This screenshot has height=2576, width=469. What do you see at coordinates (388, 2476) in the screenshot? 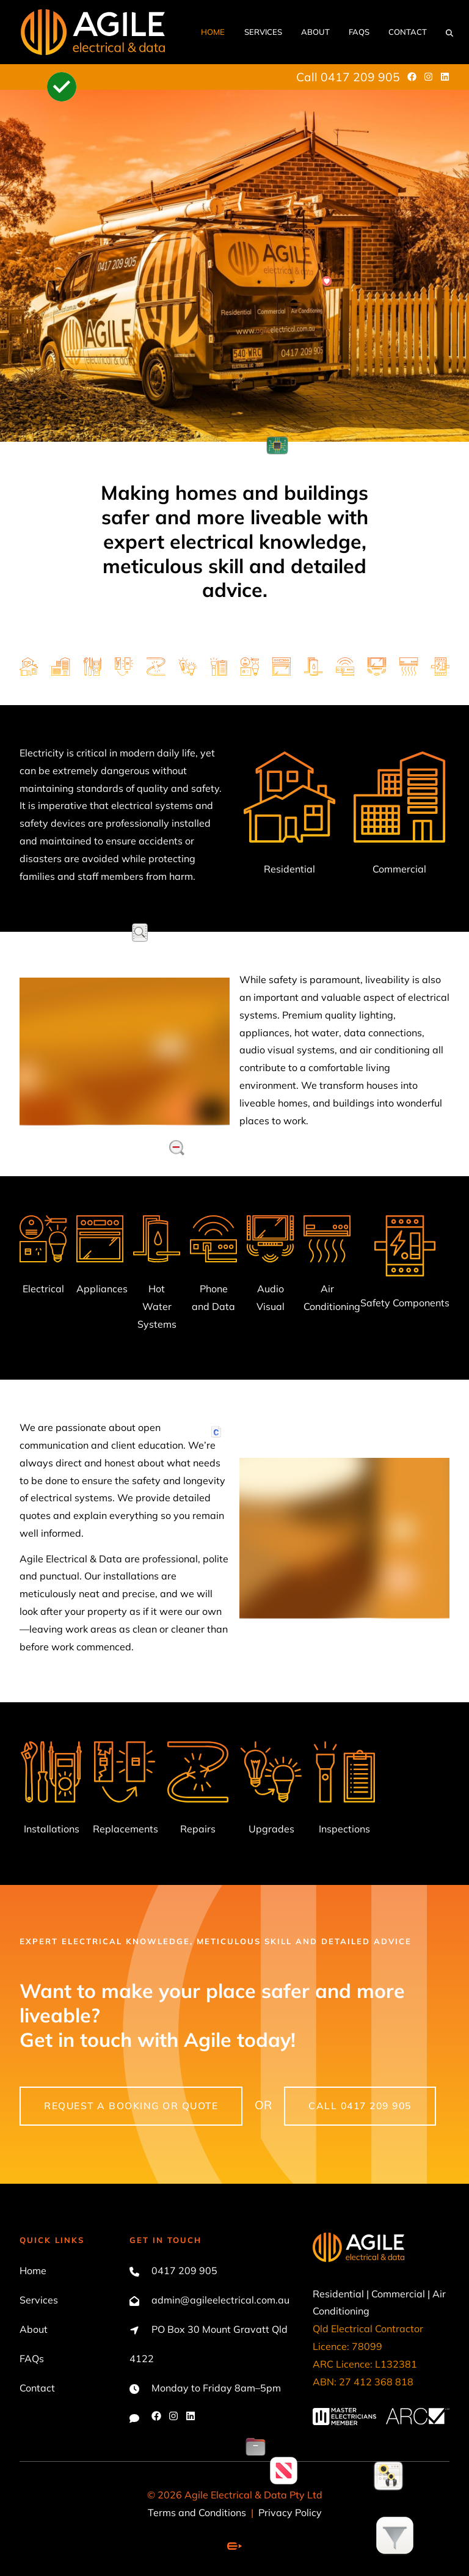
I see `open GNOME Builder IDE` at bounding box center [388, 2476].